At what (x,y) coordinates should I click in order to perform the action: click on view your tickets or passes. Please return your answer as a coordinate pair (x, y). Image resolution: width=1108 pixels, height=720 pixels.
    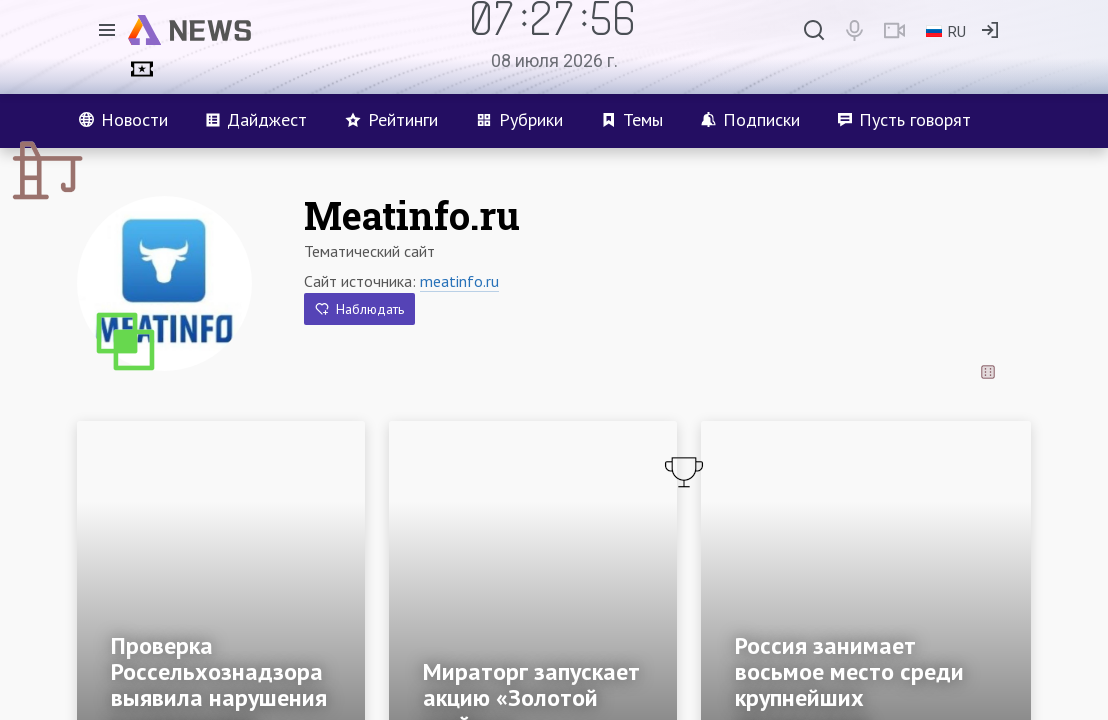
    Looking at the image, I should click on (142, 69).